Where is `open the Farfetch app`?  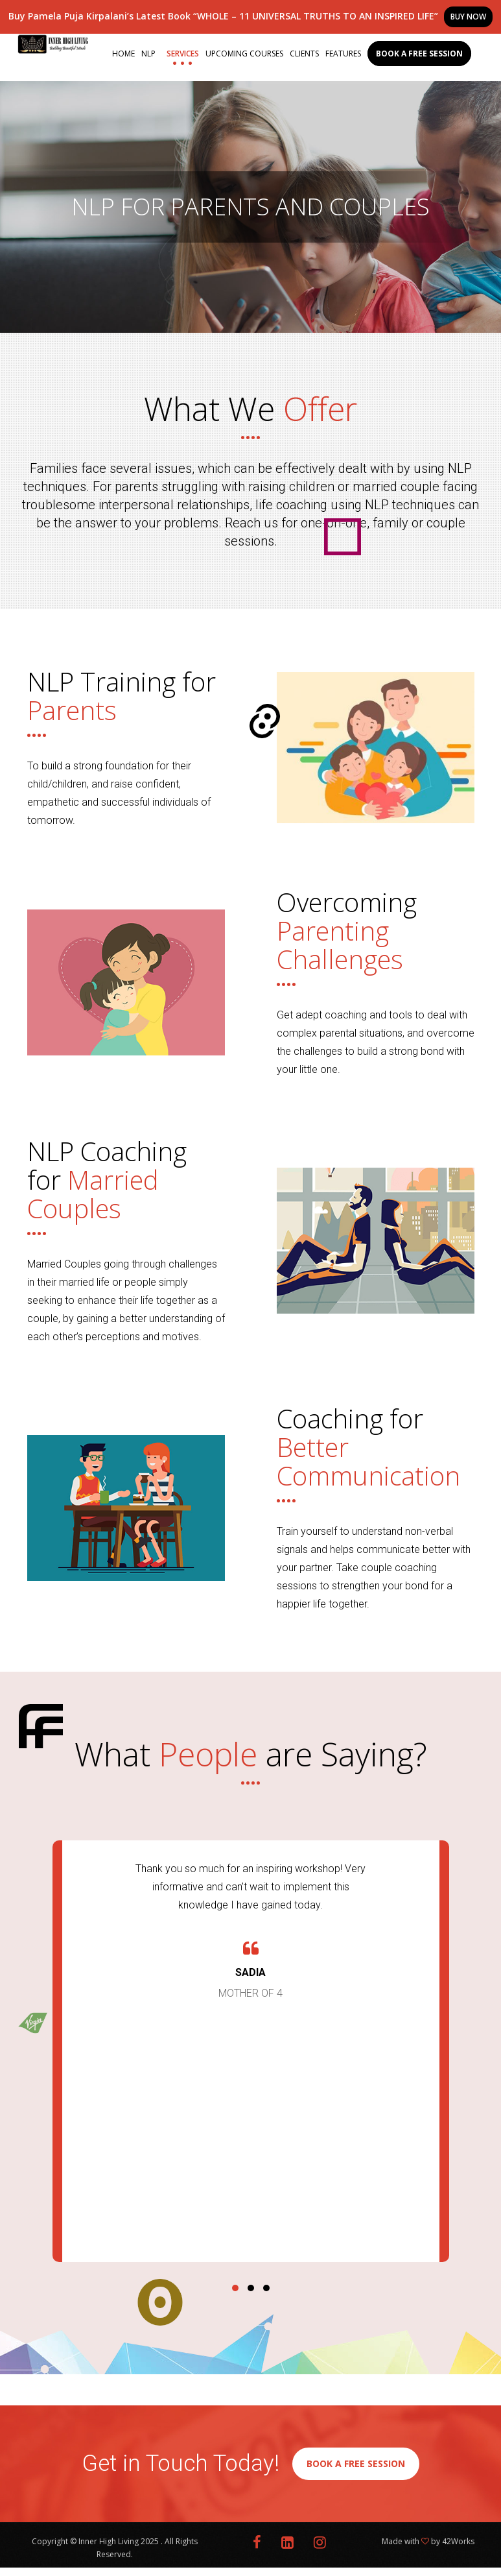 open the Farfetch app is located at coordinates (41, 1726).